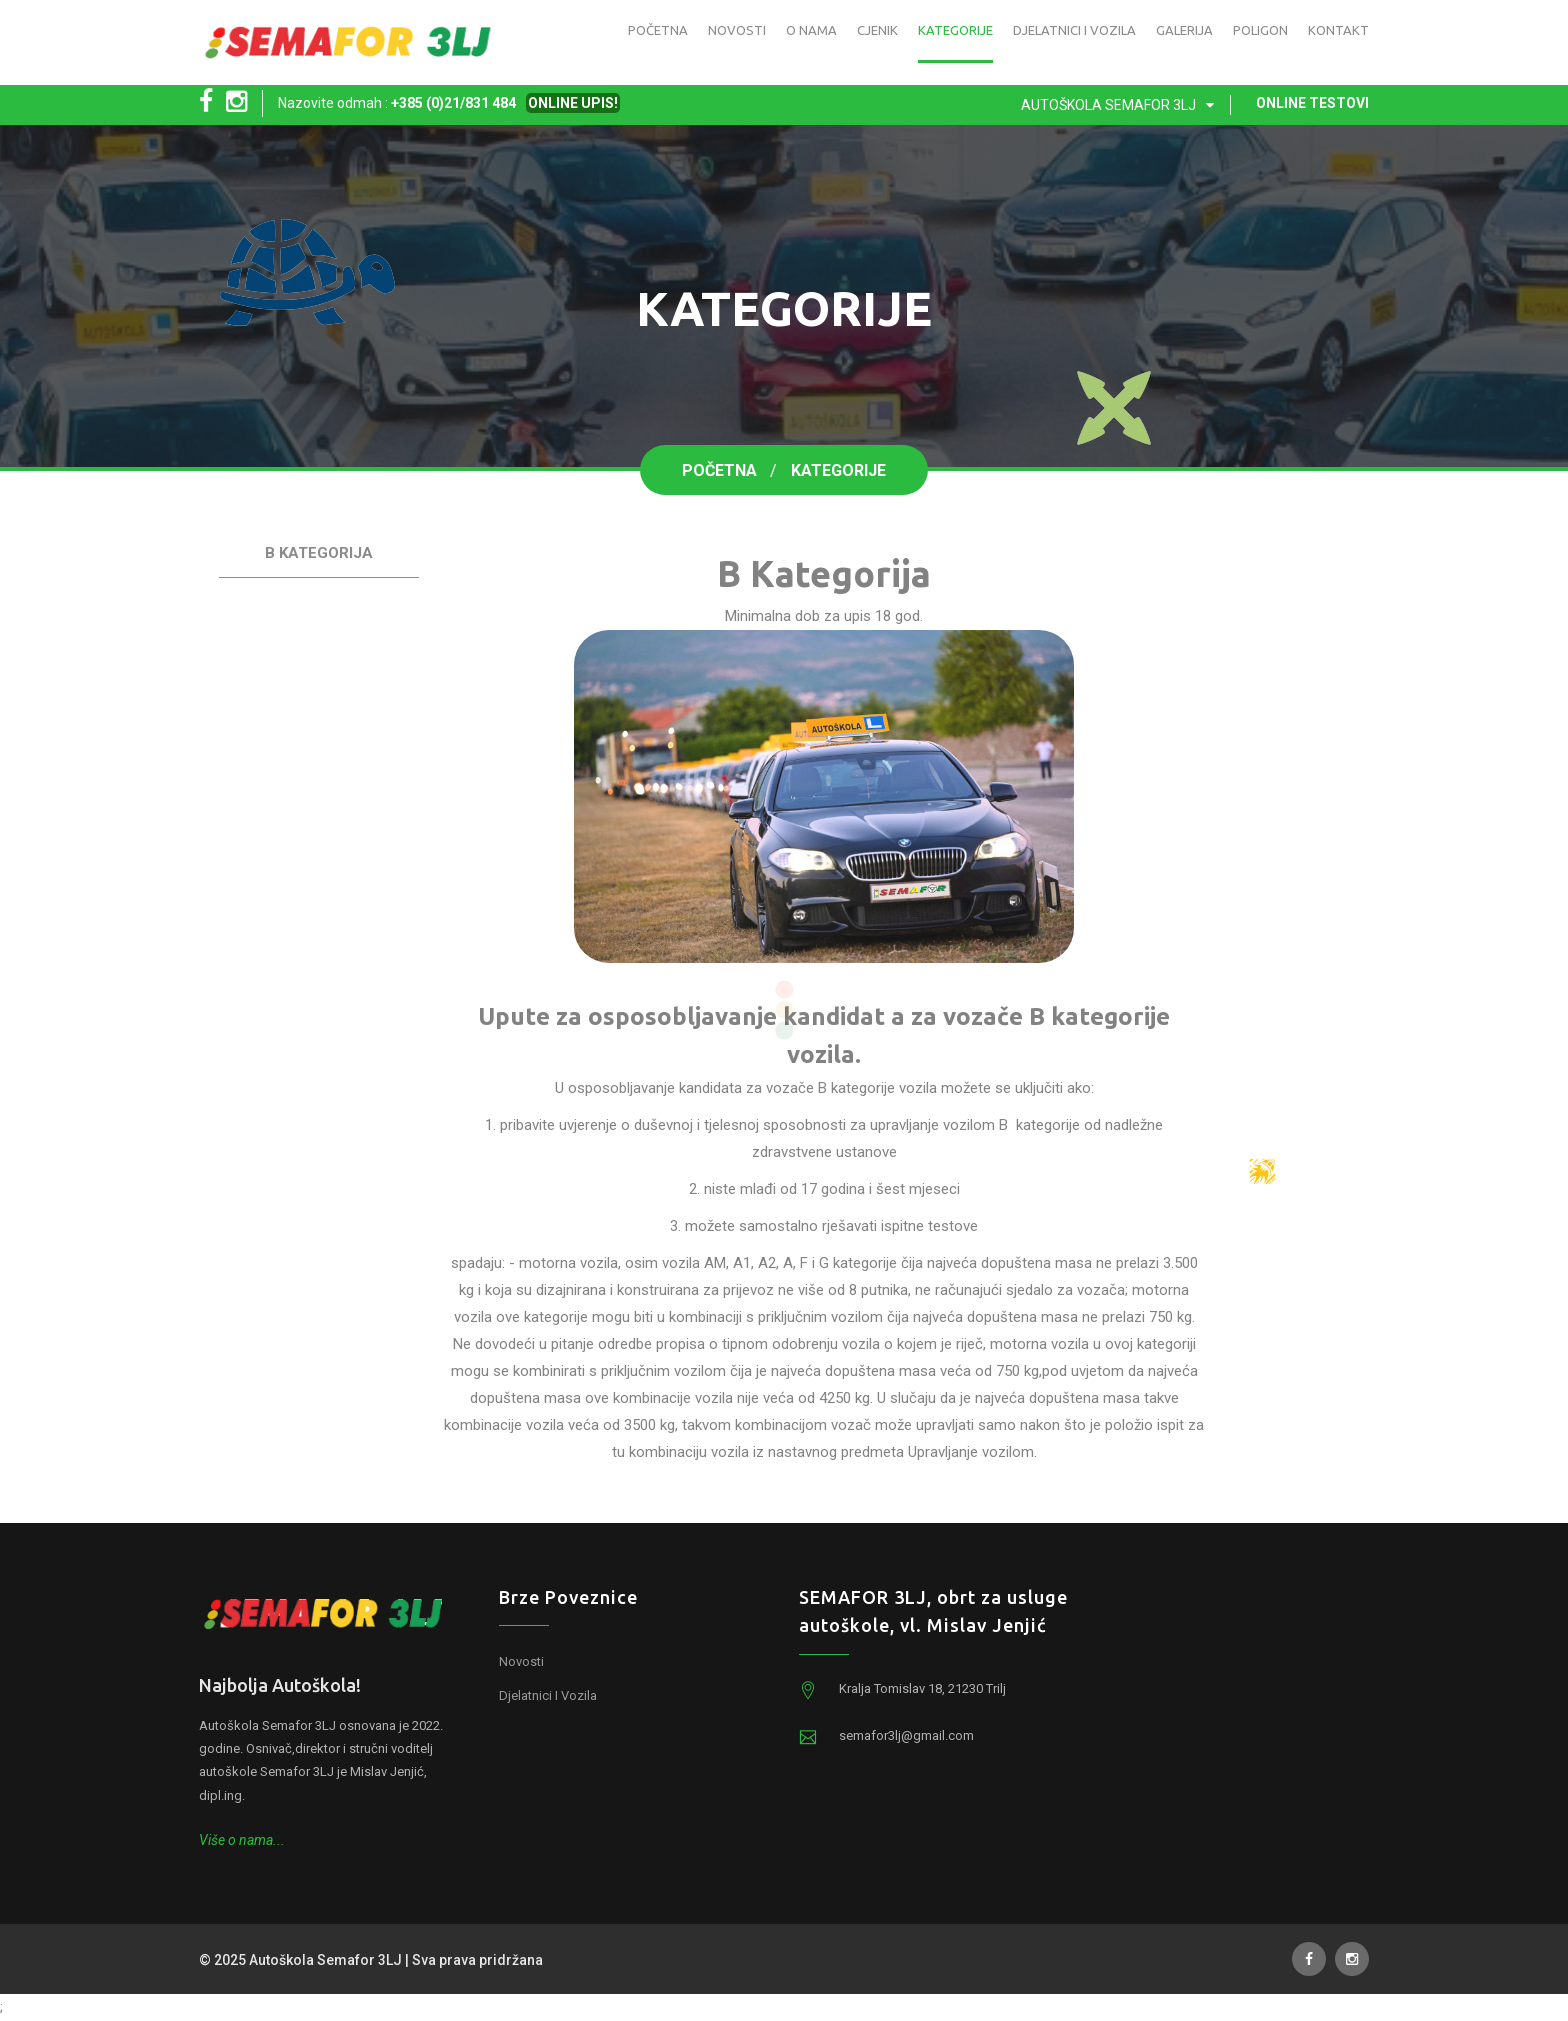  Describe the element at coordinates (307, 272) in the screenshot. I see `indicates slow speed or processing mode` at that location.